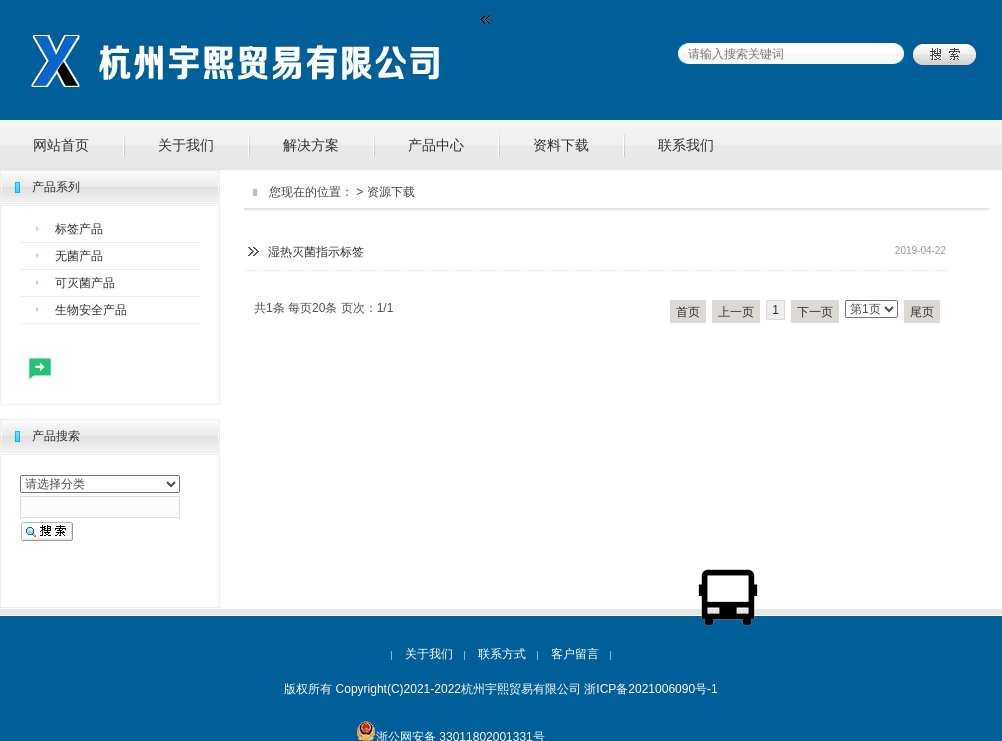 The image size is (1002, 741). Describe the element at coordinates (40, 368) in the screenshot. I see `forward a chat message` at that location.